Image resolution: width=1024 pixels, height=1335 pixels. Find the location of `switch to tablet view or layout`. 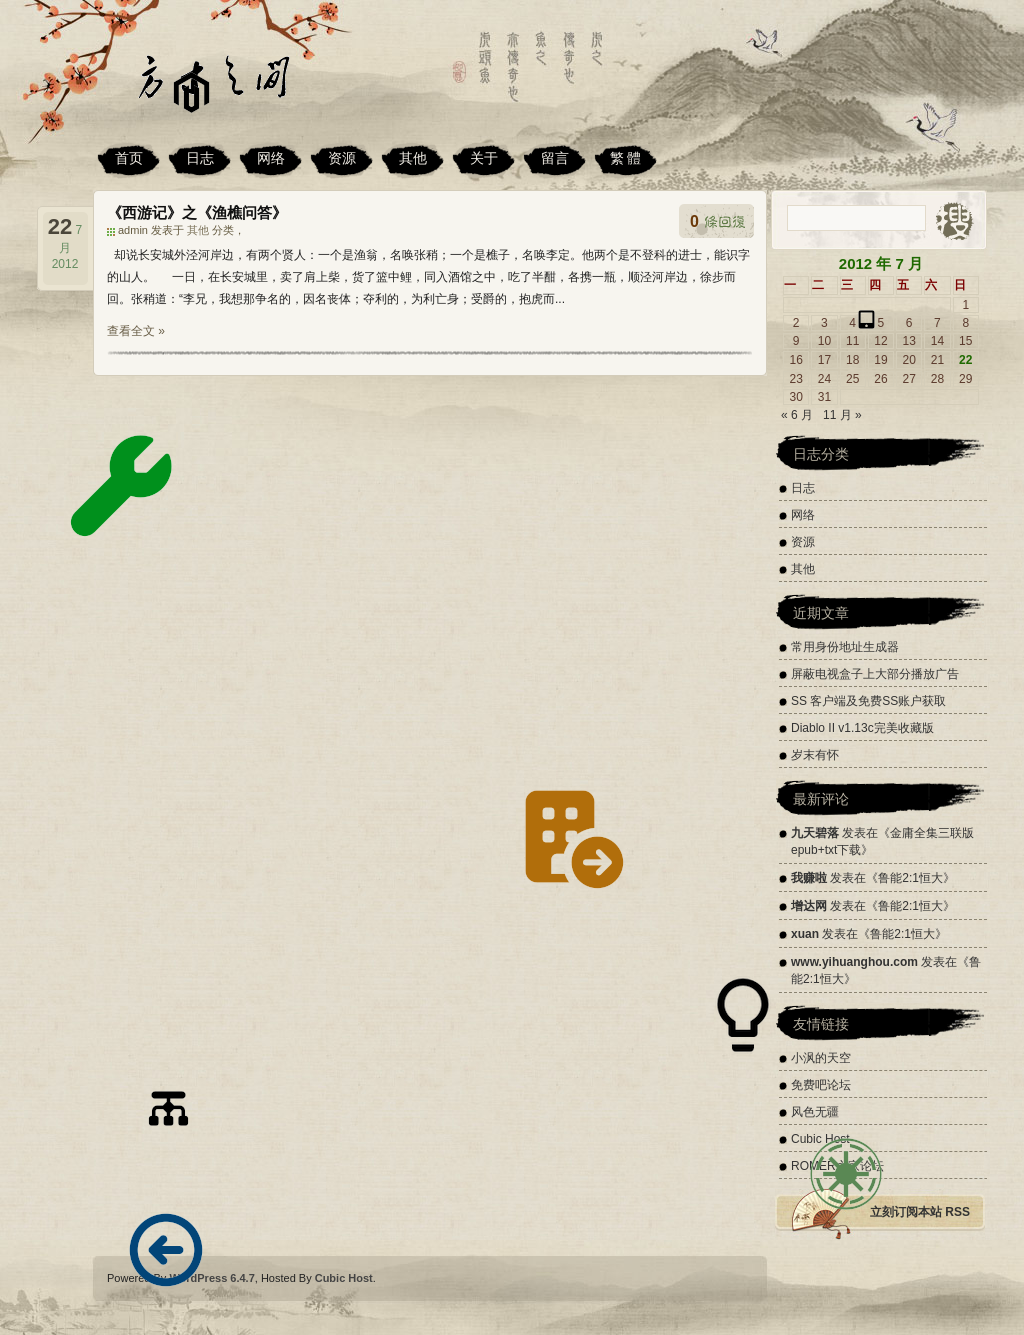

switch to tablet view or layout is located at coordinates (866, 319).